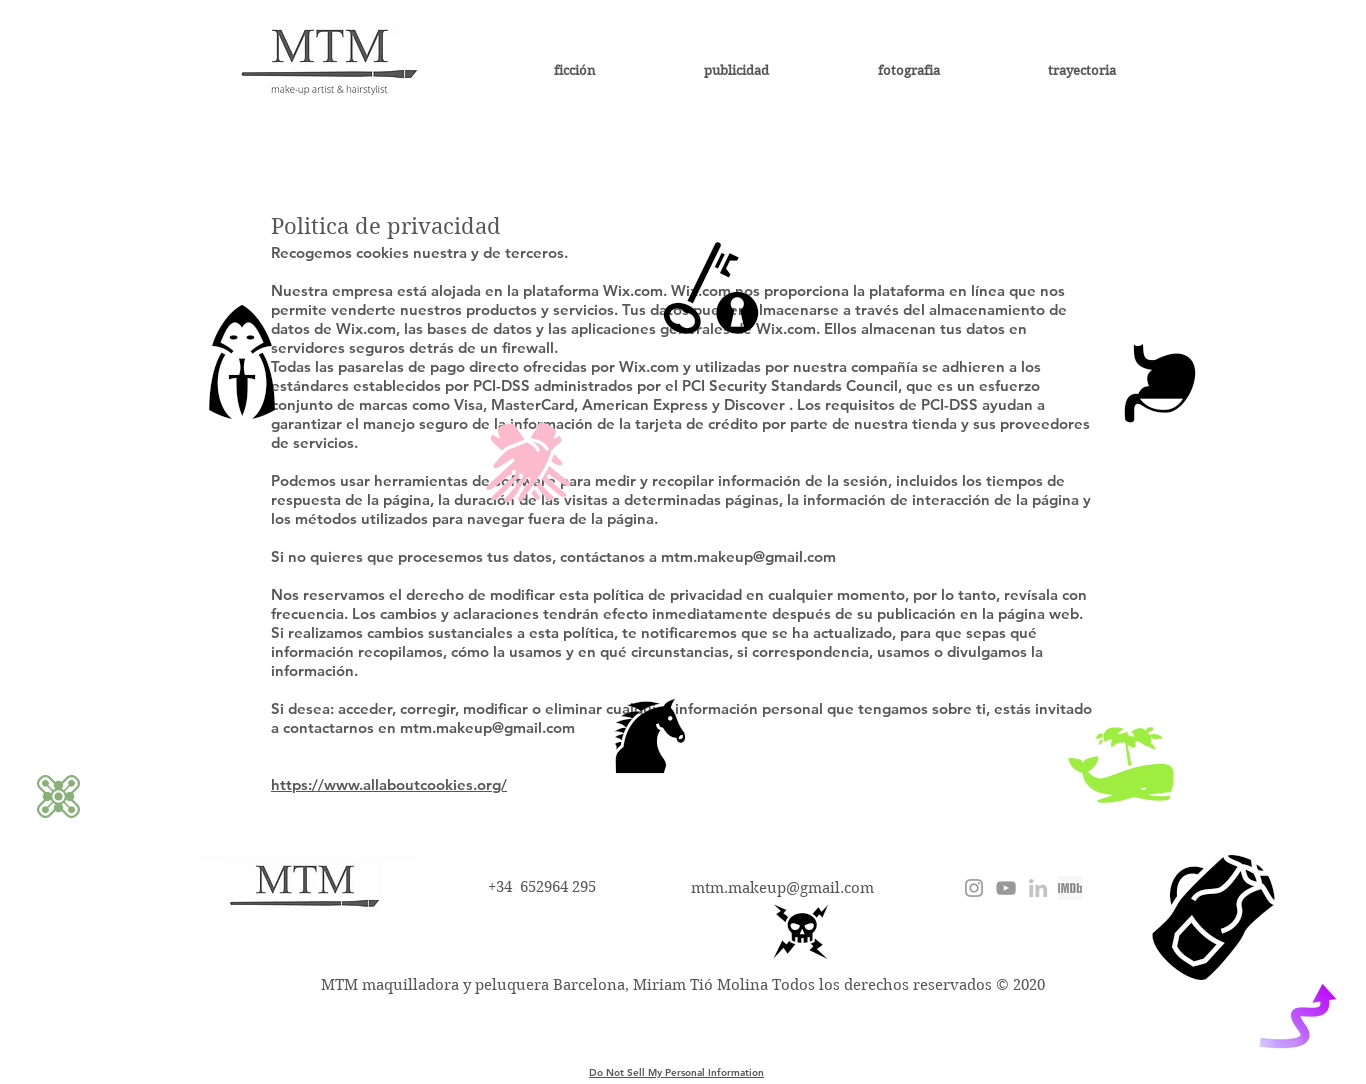 The image size is (1366, 1084). What do you see at coordinates (1213, 917) in the screenshot?
I see `access your inventory or stored items` at bounding box center [1213, 917].